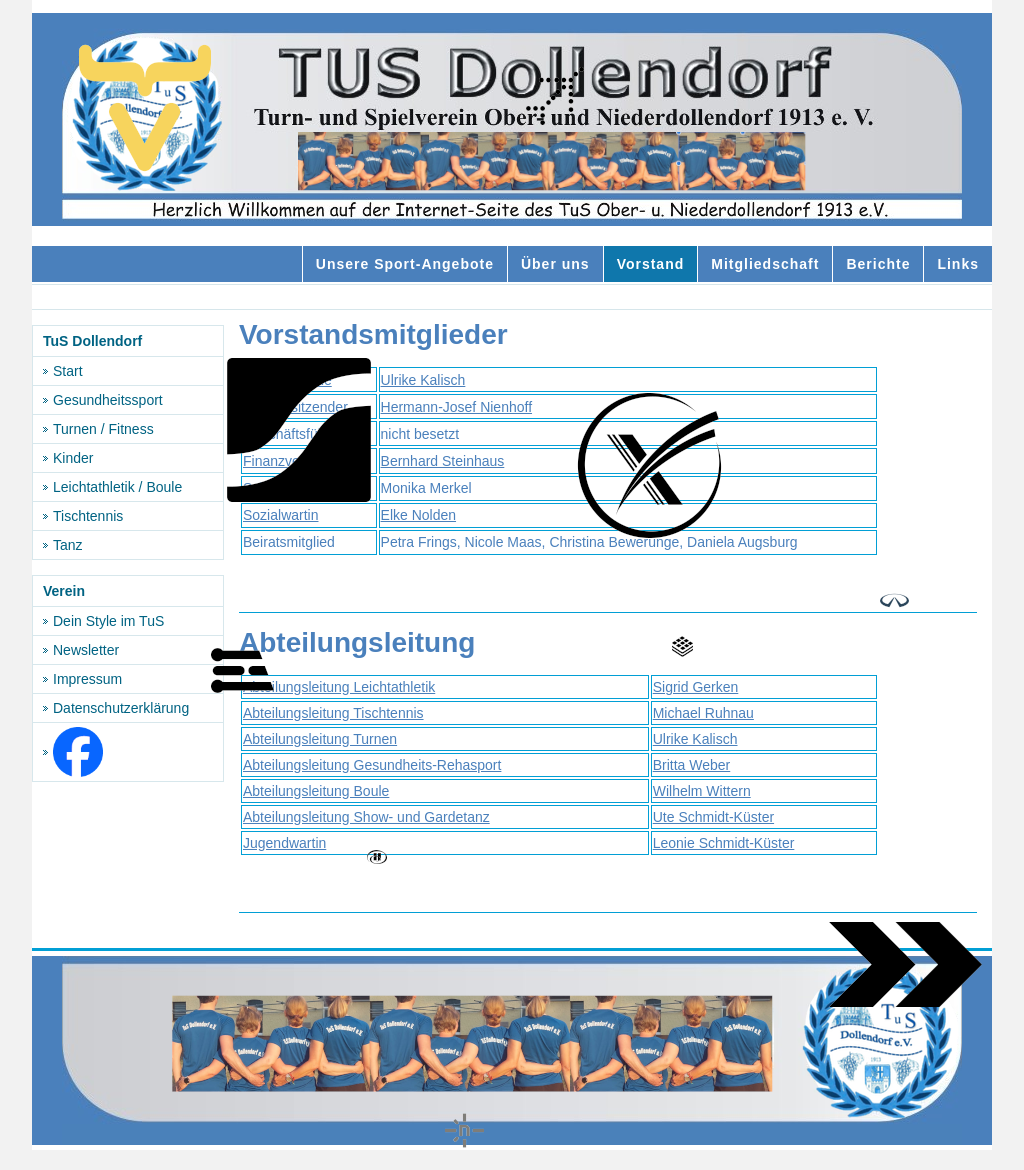 This screenshot has height=1170, width=1024. What do you see at coordinates (464, 1130) in the screenshot?
I see `Netlify logo` at bounding box center [464, 1130].